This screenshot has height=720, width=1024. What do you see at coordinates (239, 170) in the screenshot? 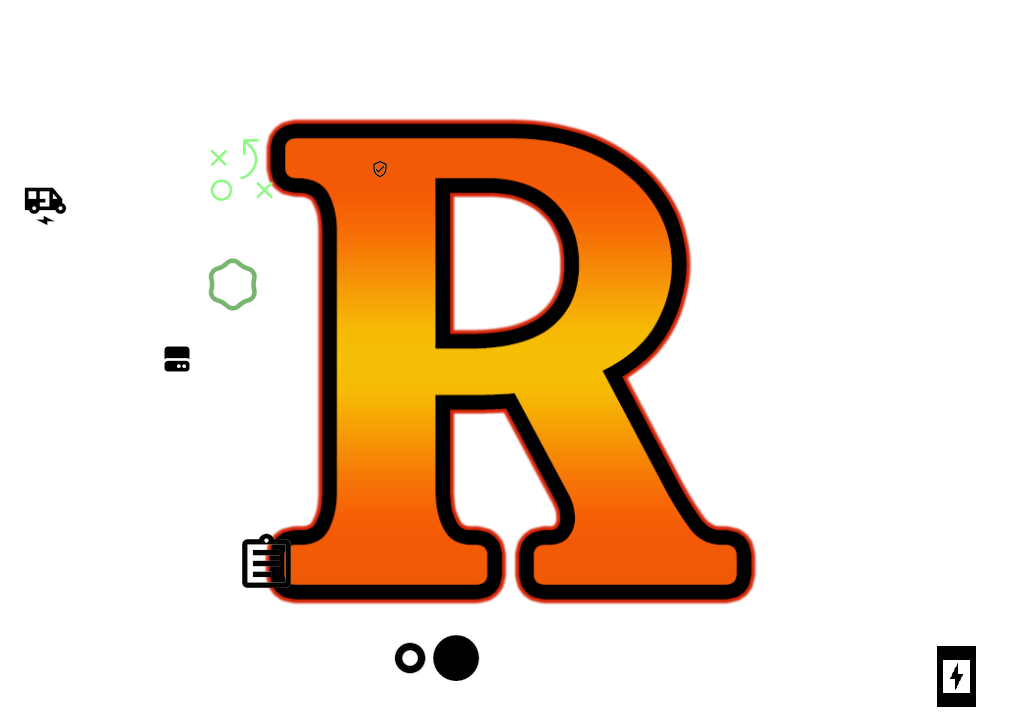
I see `view strategy or game plan` at bounding box center [239, 170].